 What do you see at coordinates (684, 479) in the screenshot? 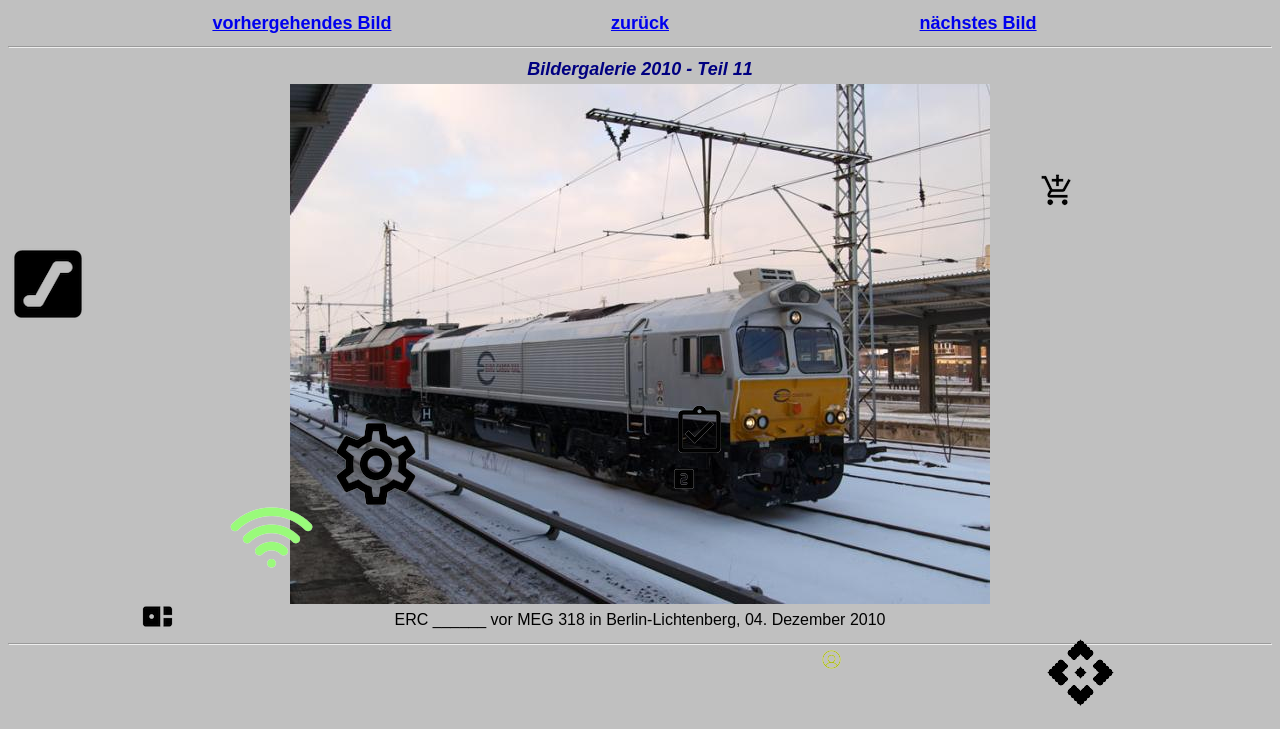
I see `select image filter or look number two` at bounding box center [684, 479].